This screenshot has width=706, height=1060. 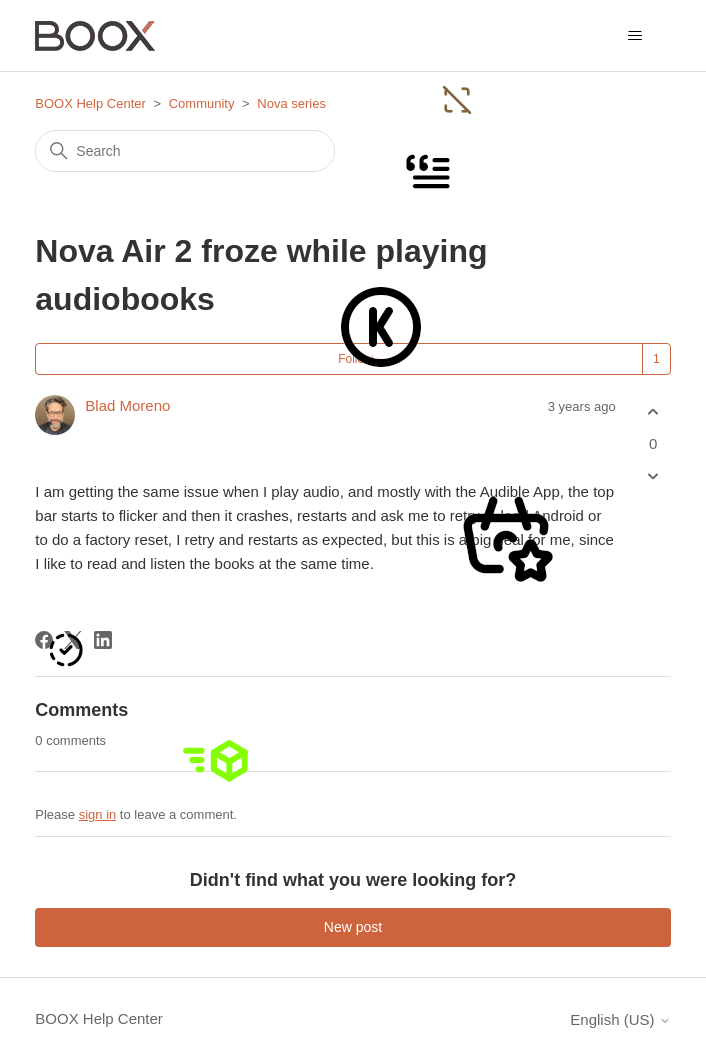 I want to click on add item to favorites from cart, so click(x=506, y=535).